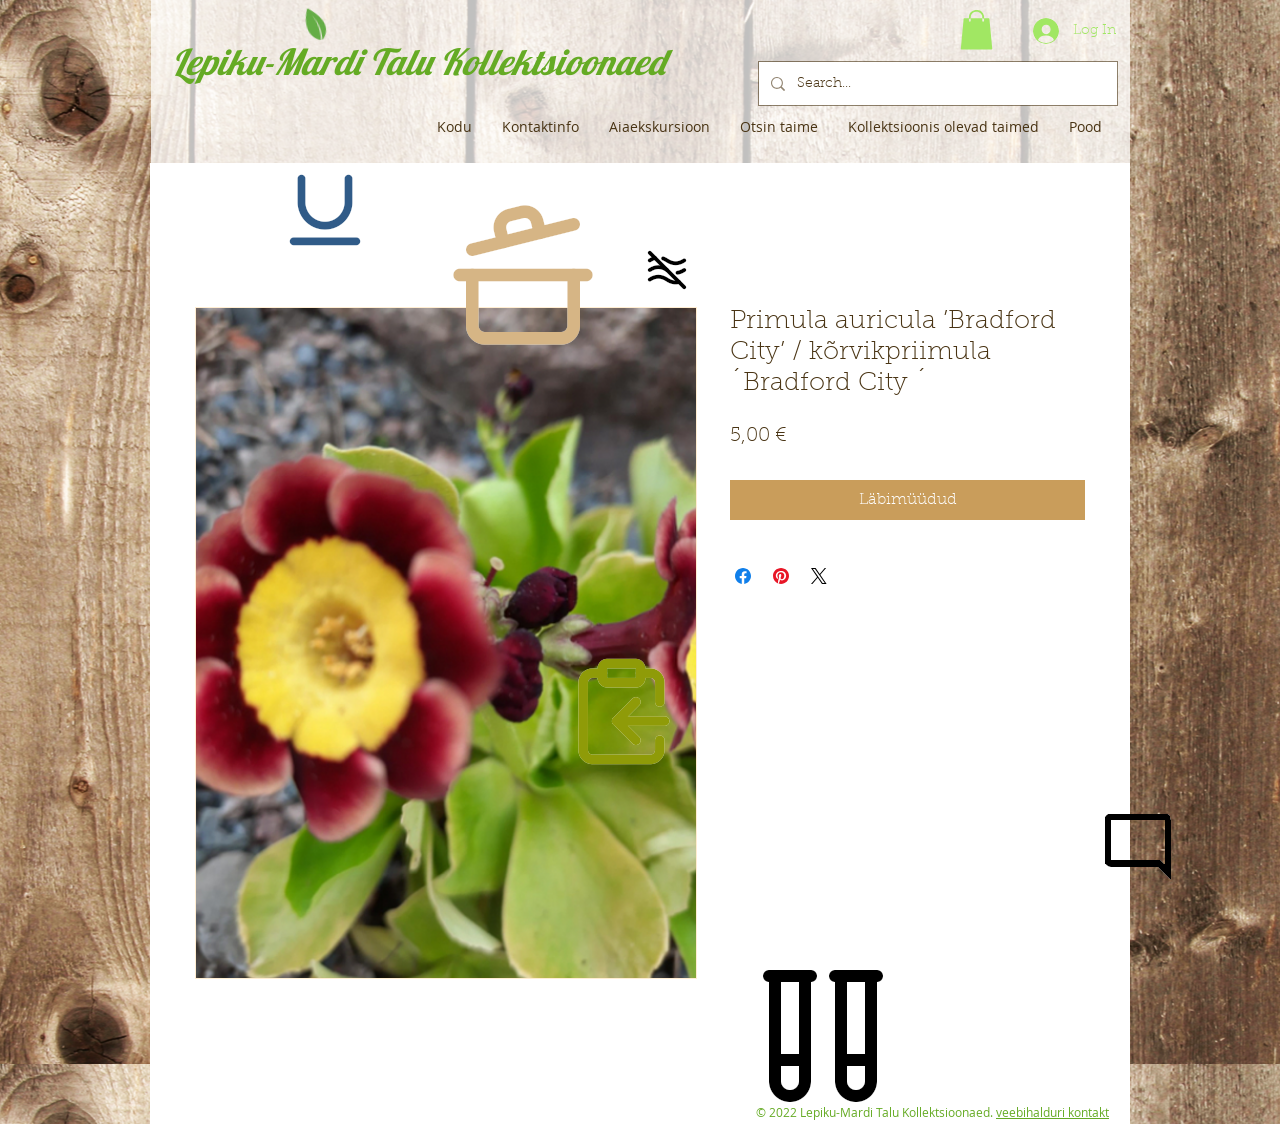 This screenshot has height=1124, width=1280. I want to click on paste content from clipboard, so click(621, 711).